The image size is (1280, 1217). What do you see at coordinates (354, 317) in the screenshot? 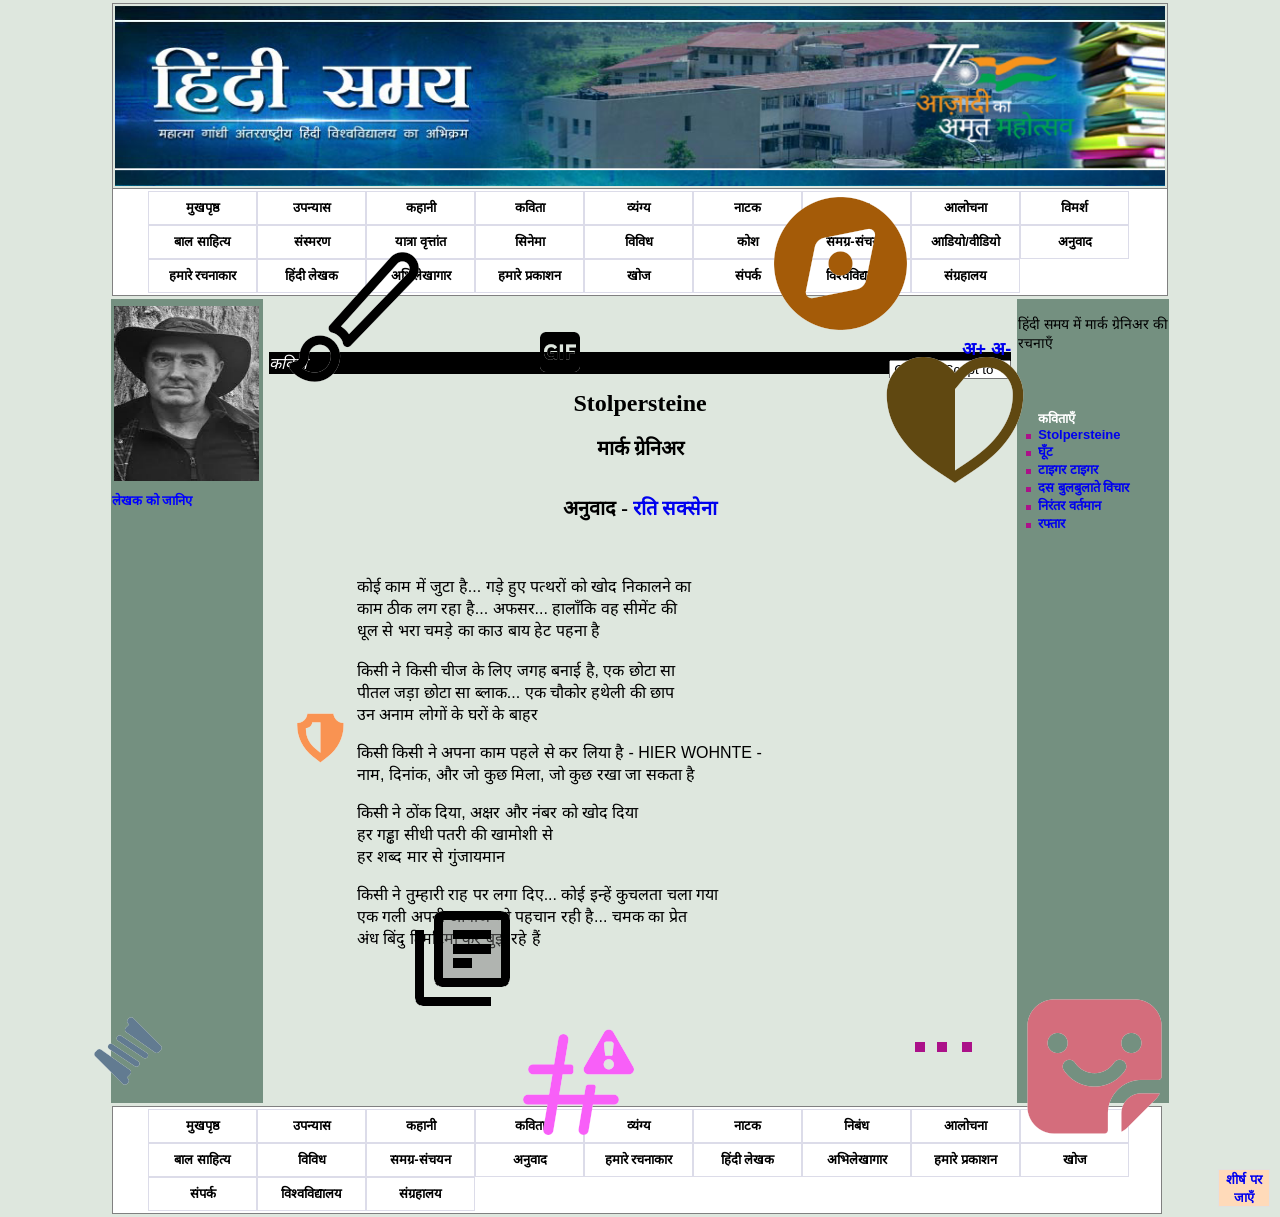
I see `access drawing or painting tools` at bounding box center [354, 317].